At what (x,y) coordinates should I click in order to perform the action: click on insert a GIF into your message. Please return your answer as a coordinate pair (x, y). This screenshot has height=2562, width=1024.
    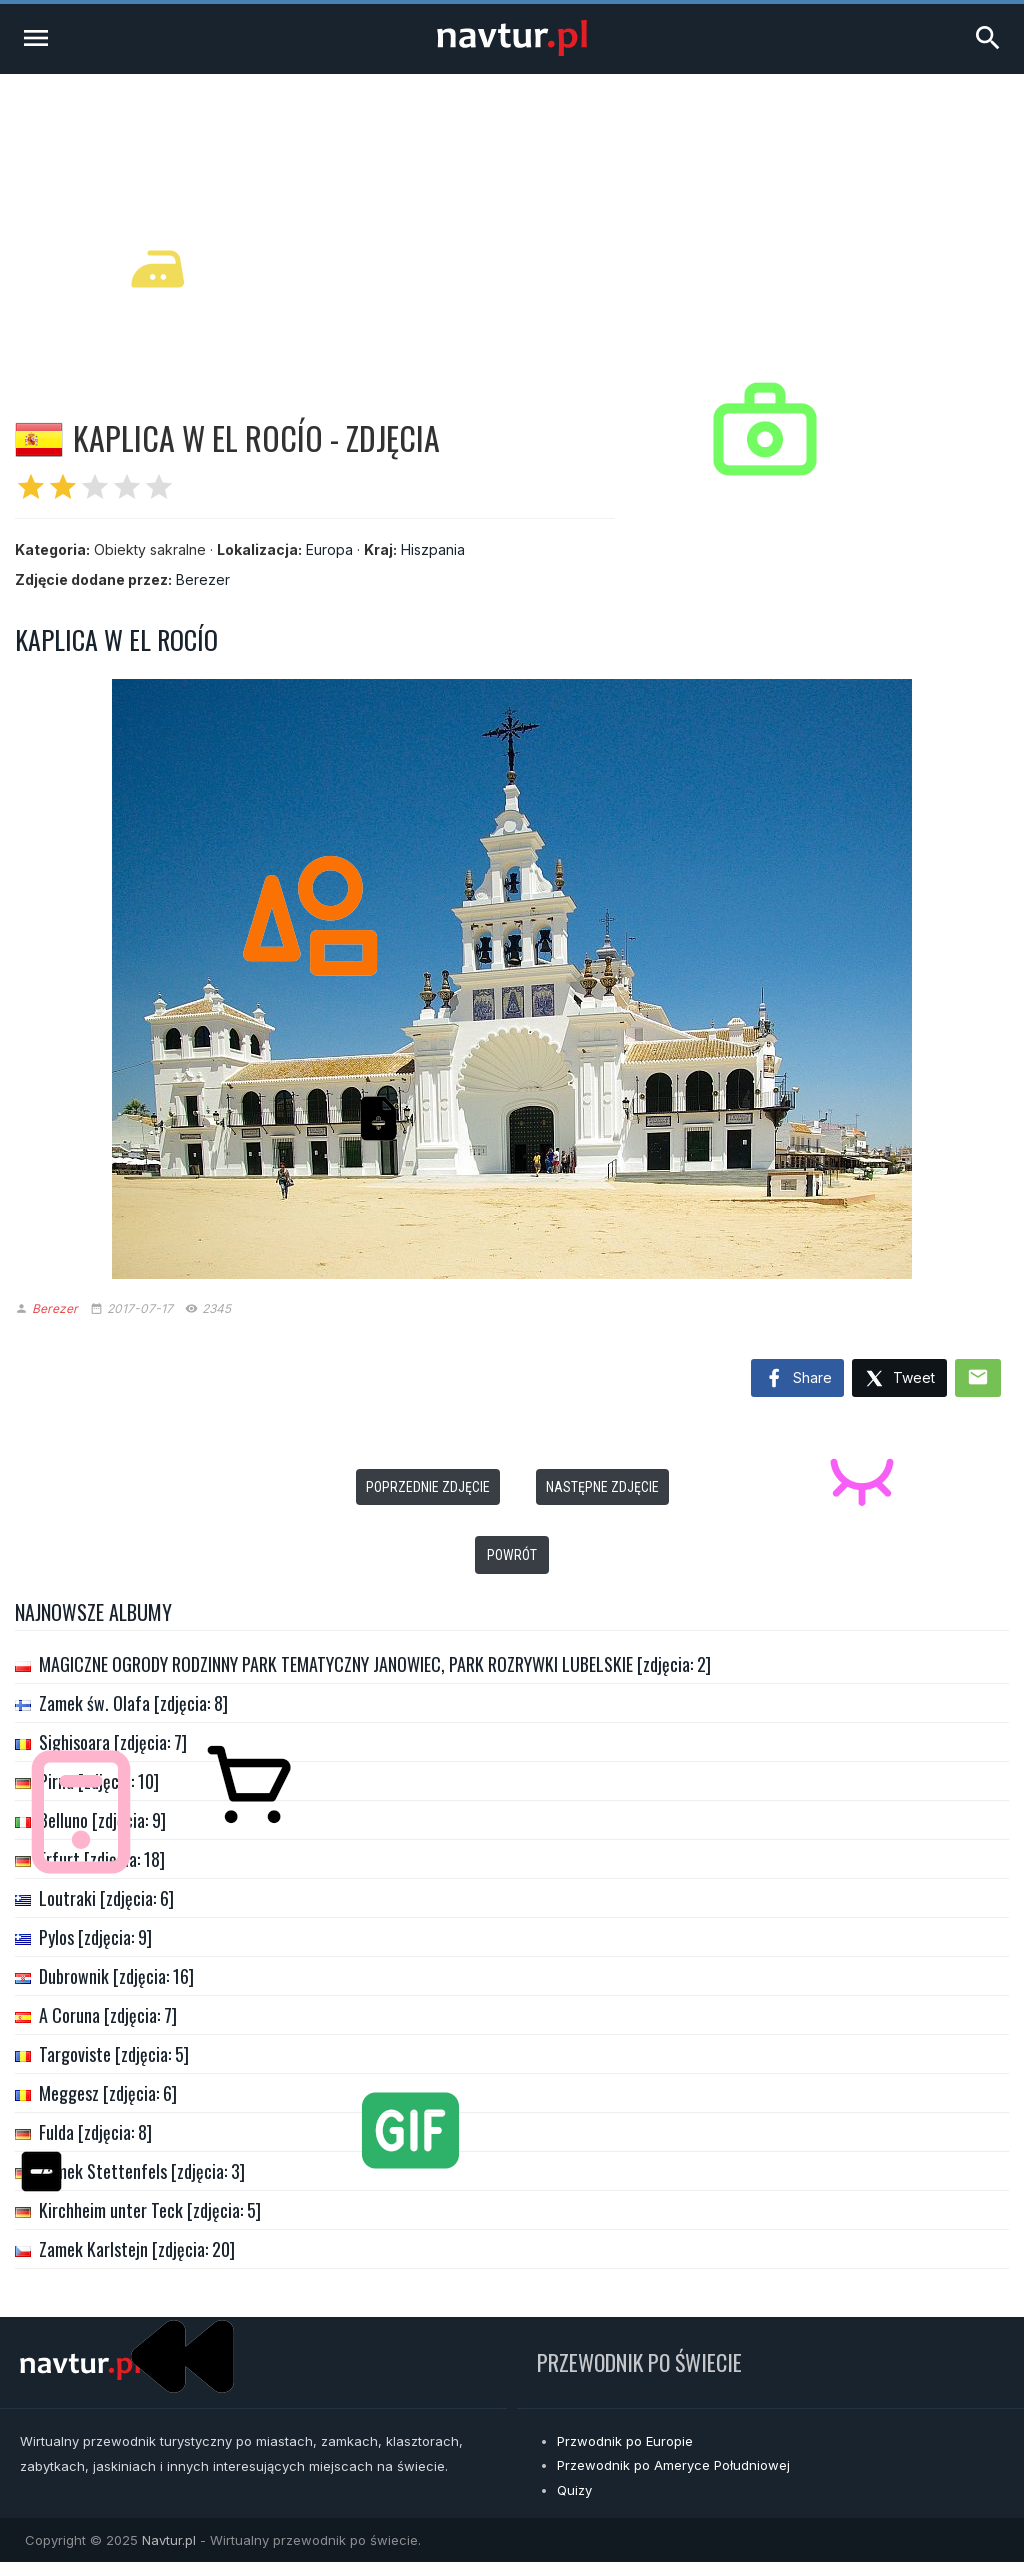
    Looking at the image, I should click on (410, 2130).